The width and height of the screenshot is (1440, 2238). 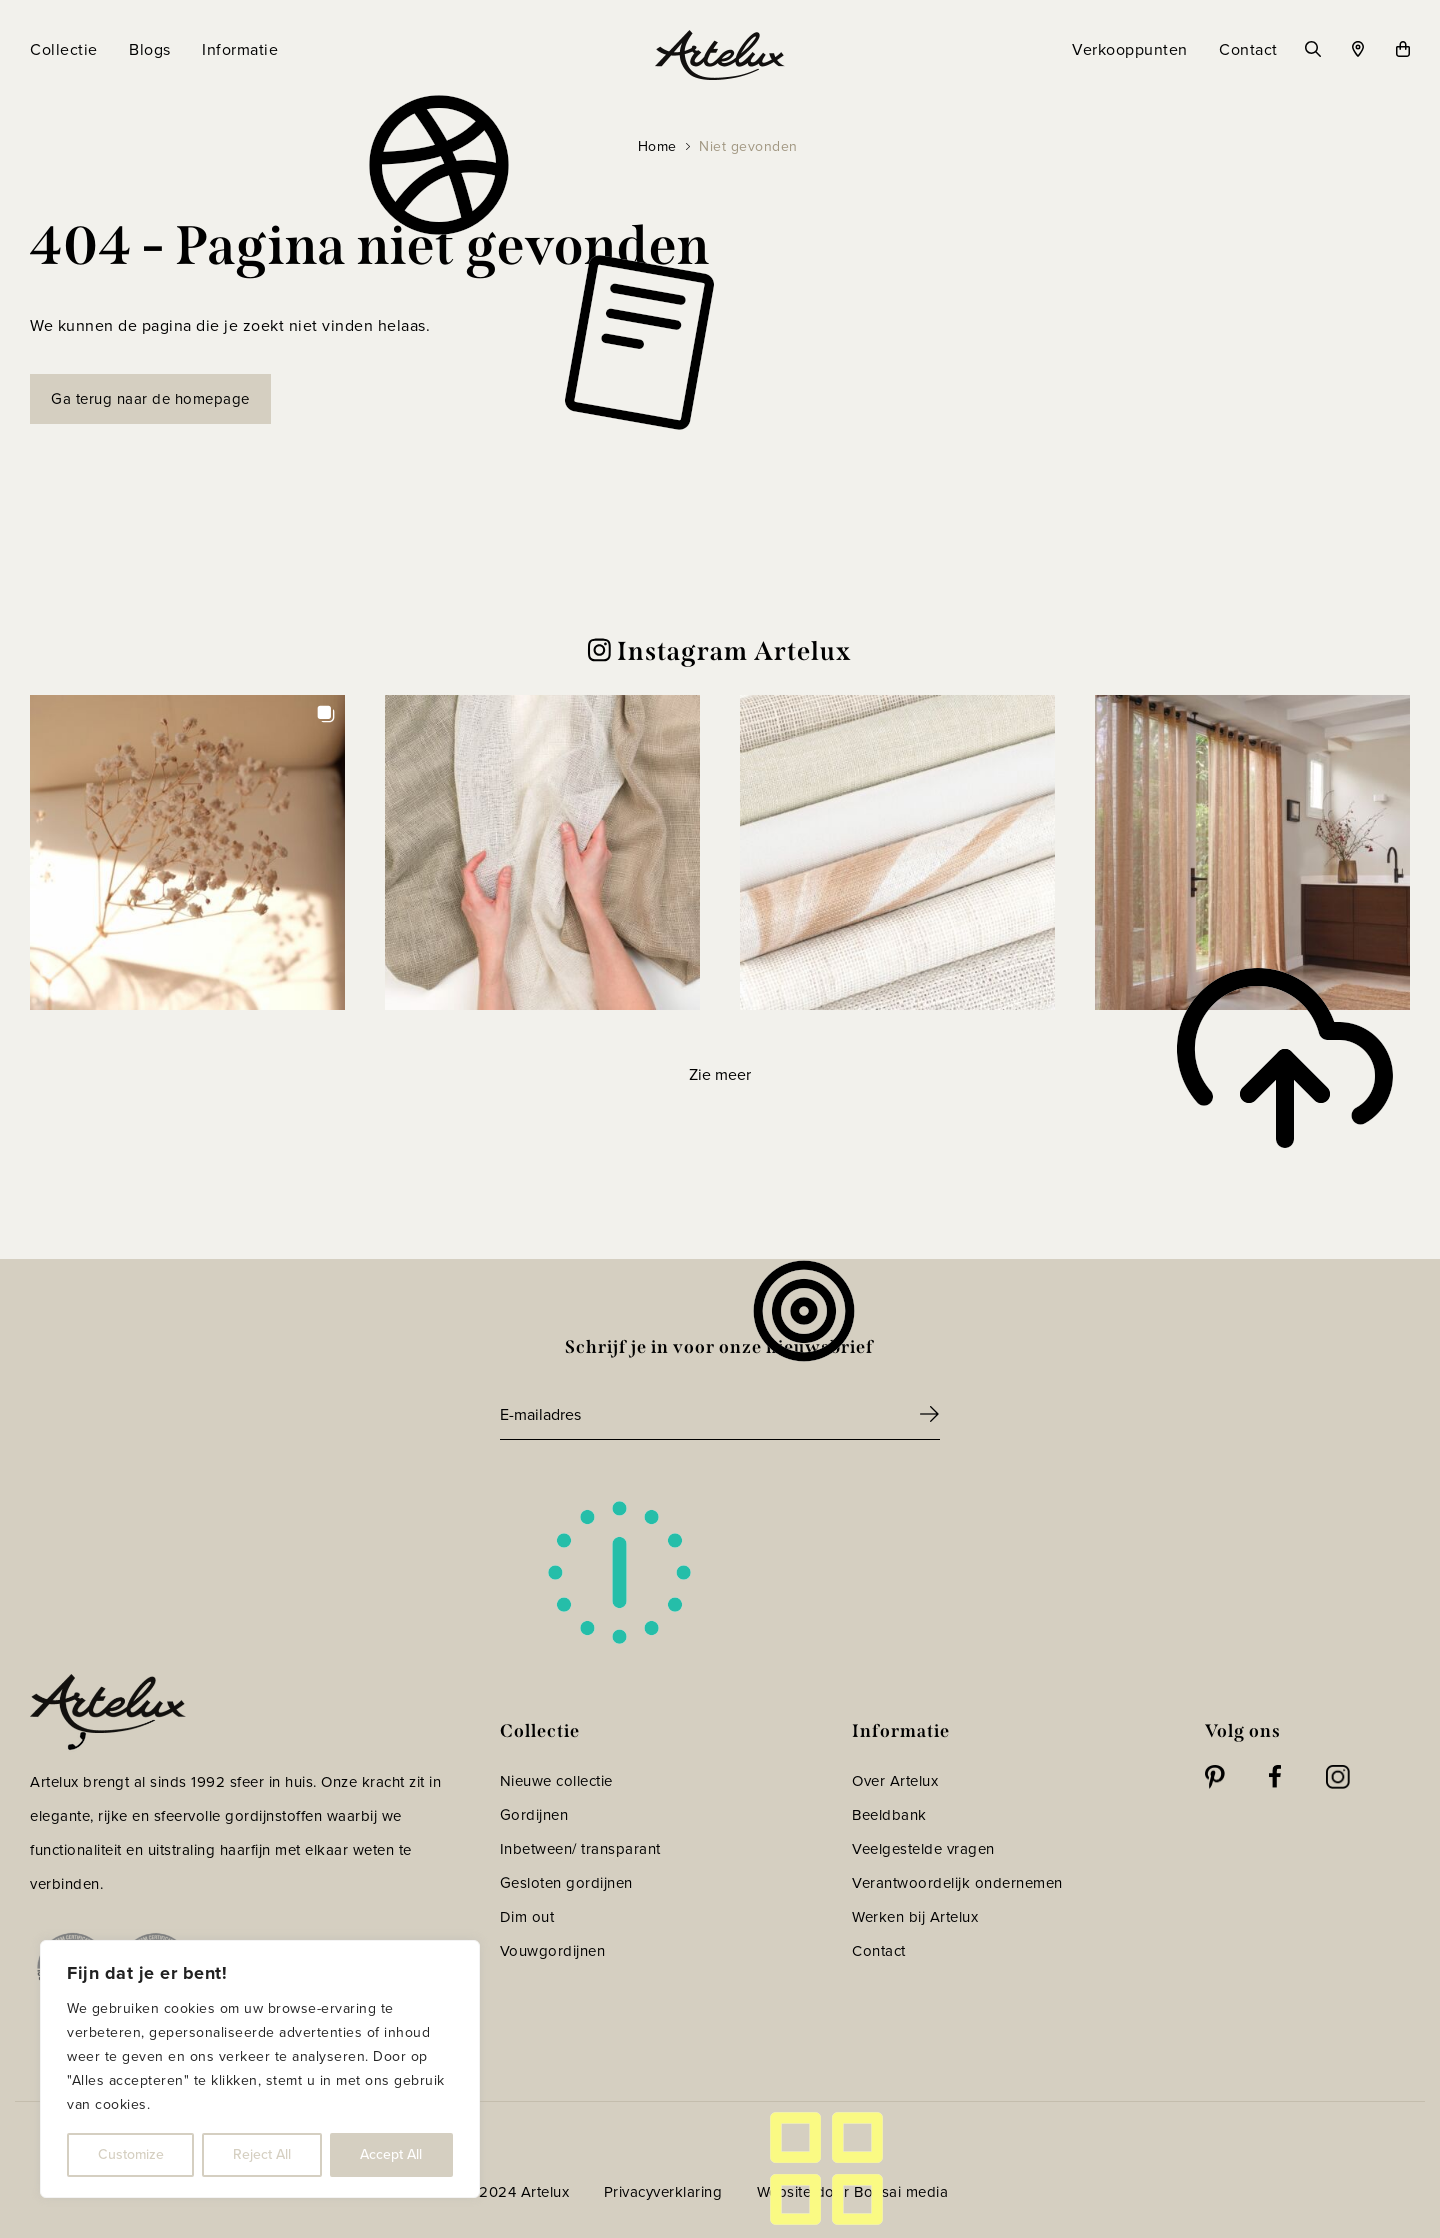 I want to click on view additional information or details, so click(x=619, y=1572).